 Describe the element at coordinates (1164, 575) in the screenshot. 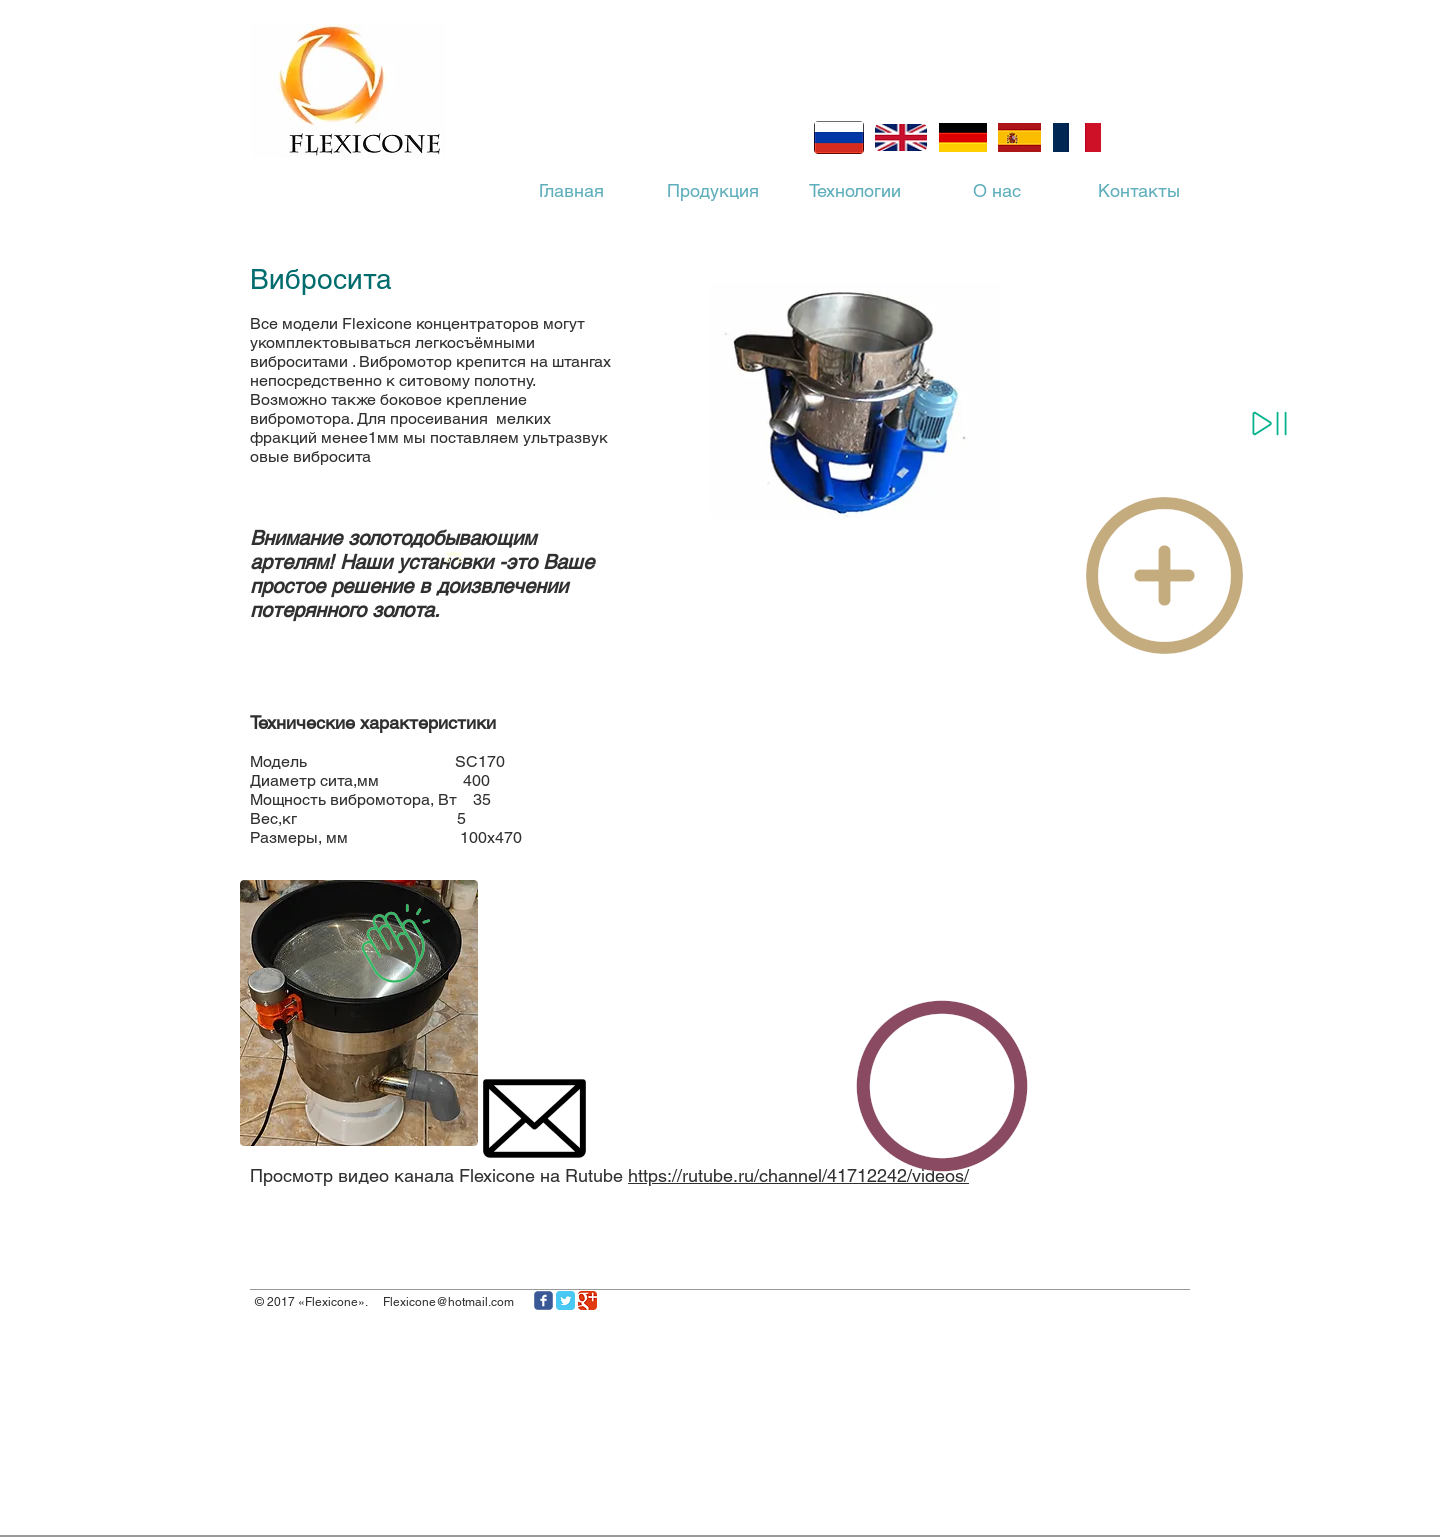

I see `add a new item` at that location.